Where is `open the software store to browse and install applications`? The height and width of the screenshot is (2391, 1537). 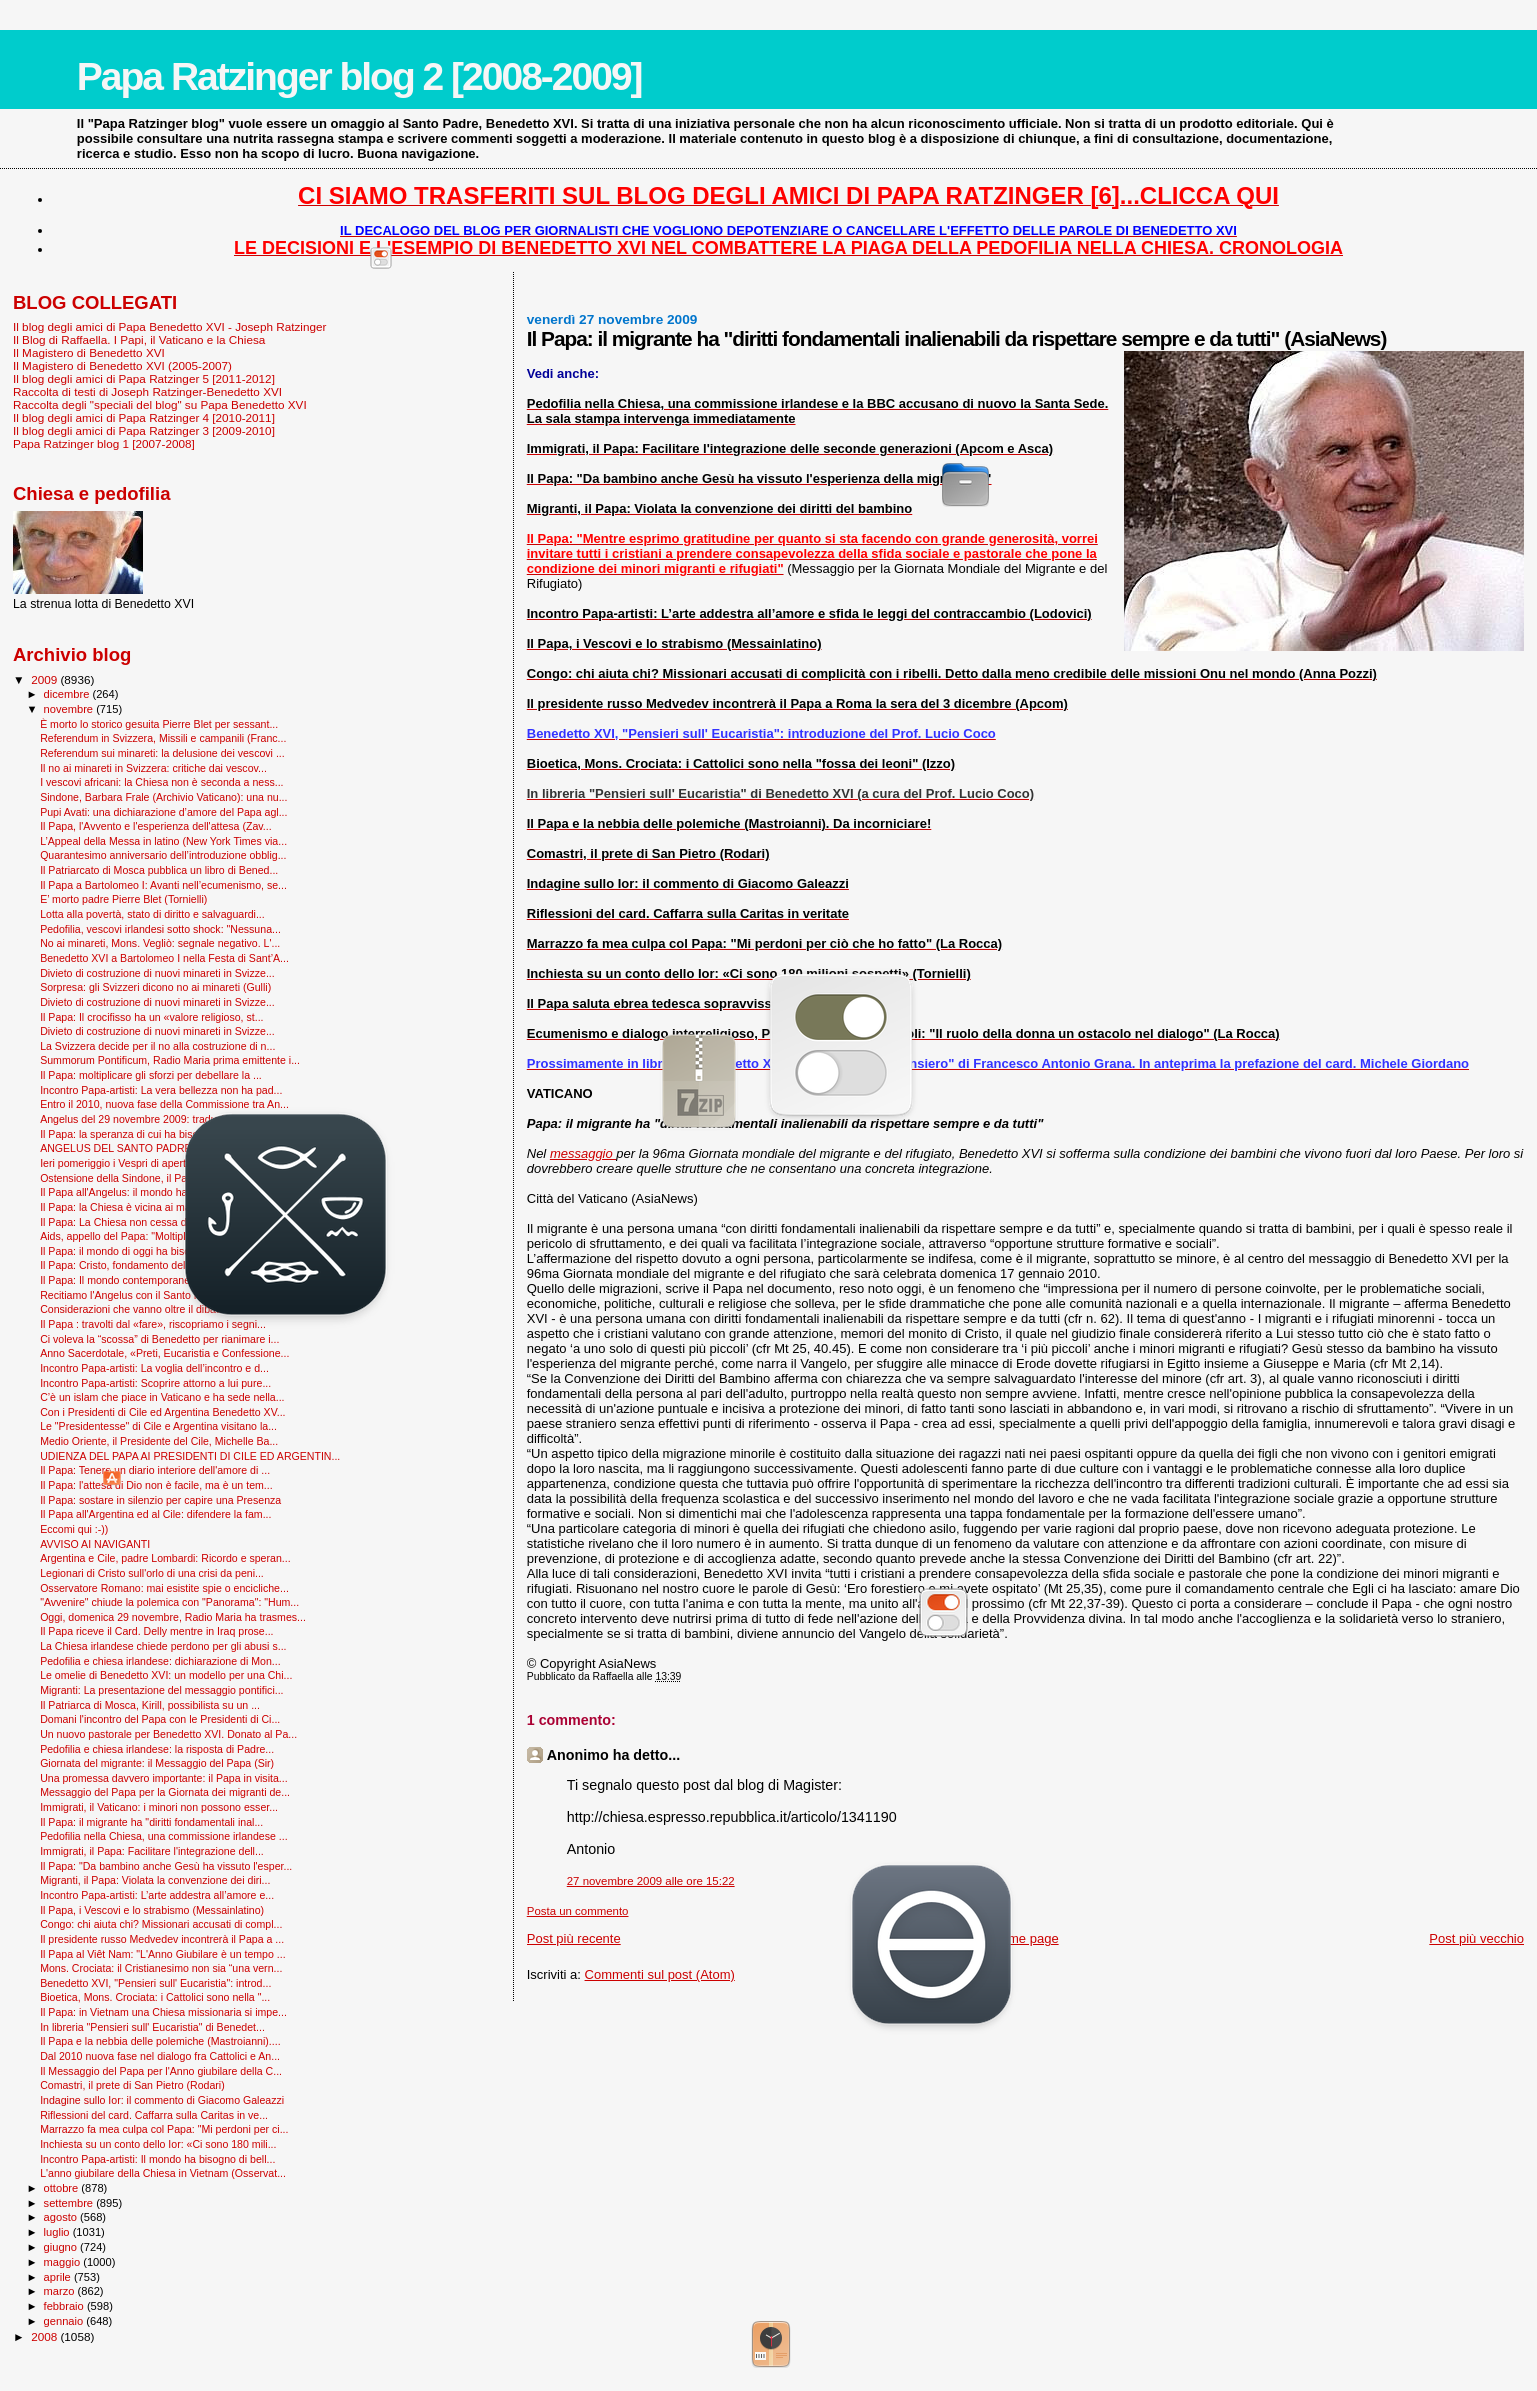 open the software store to browse and install applications is located at coordinates (112, 1478).